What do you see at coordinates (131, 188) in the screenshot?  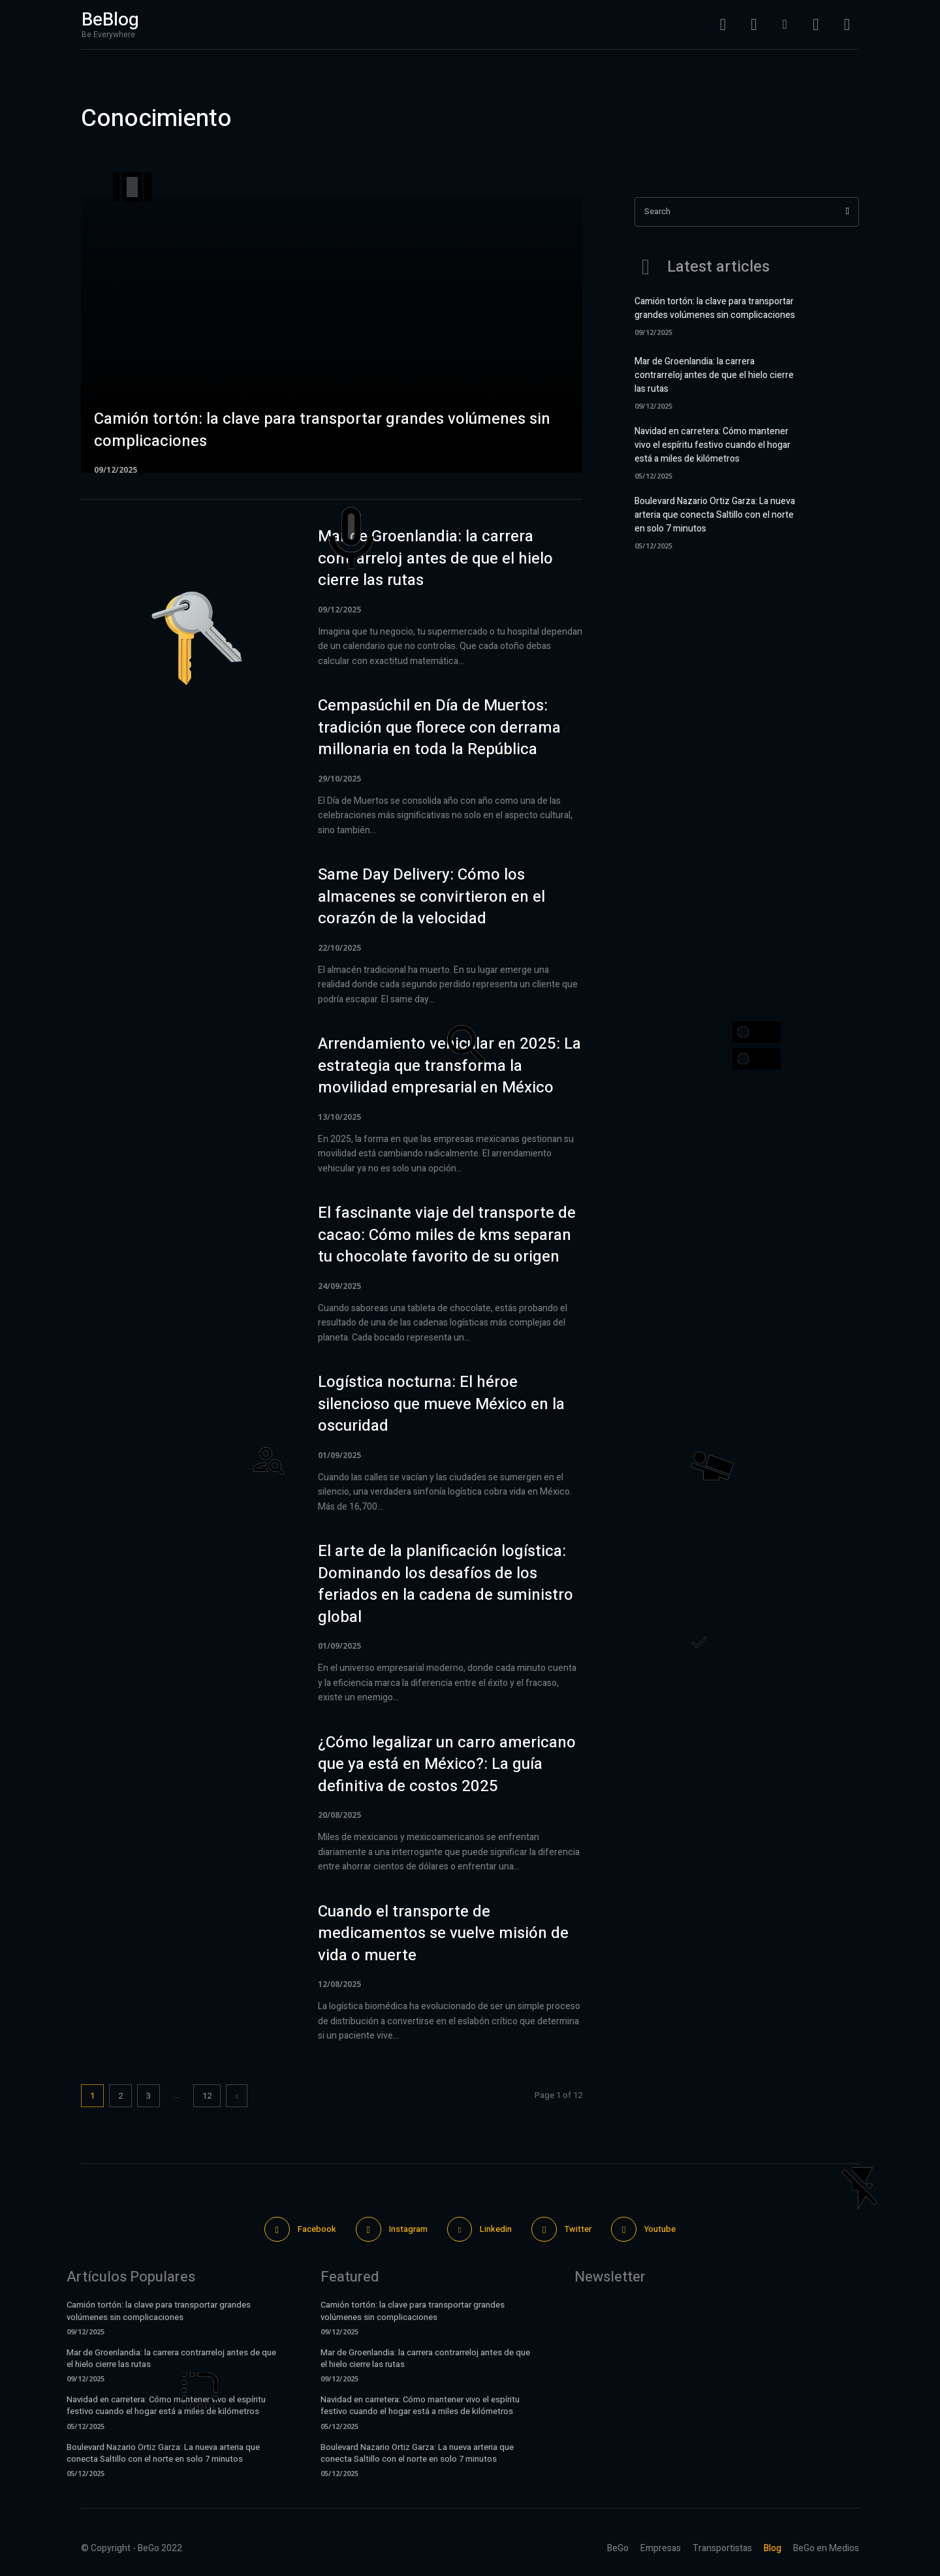 I see `switch to array or column view layout` at bounding box center [131, 188].